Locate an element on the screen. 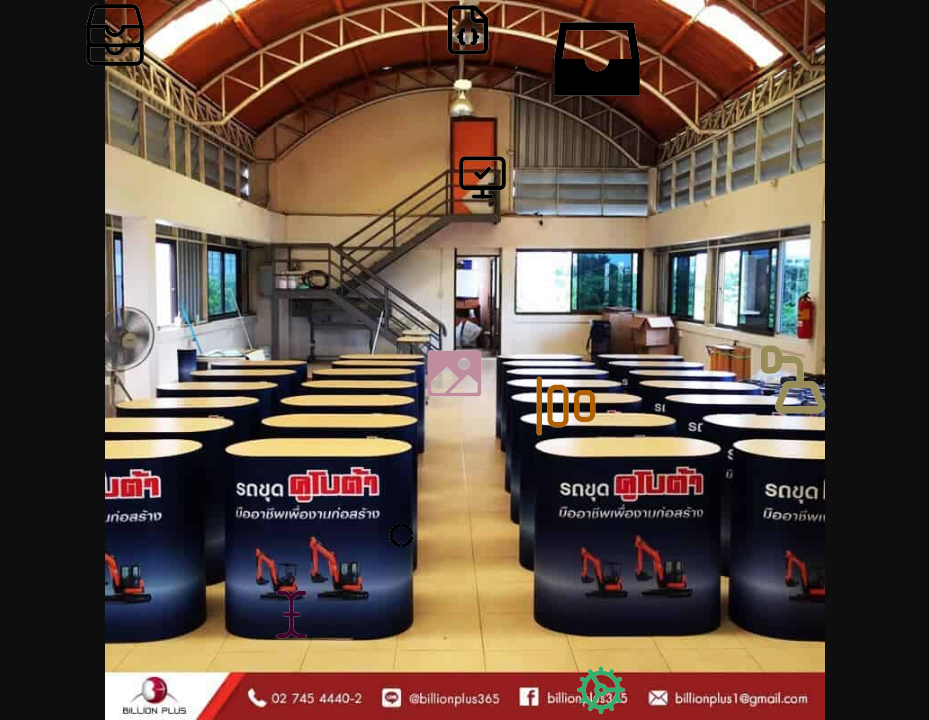 The width and height of the screenshot is (929, 720). access settings or preferences is located at coordinates (601, 690).